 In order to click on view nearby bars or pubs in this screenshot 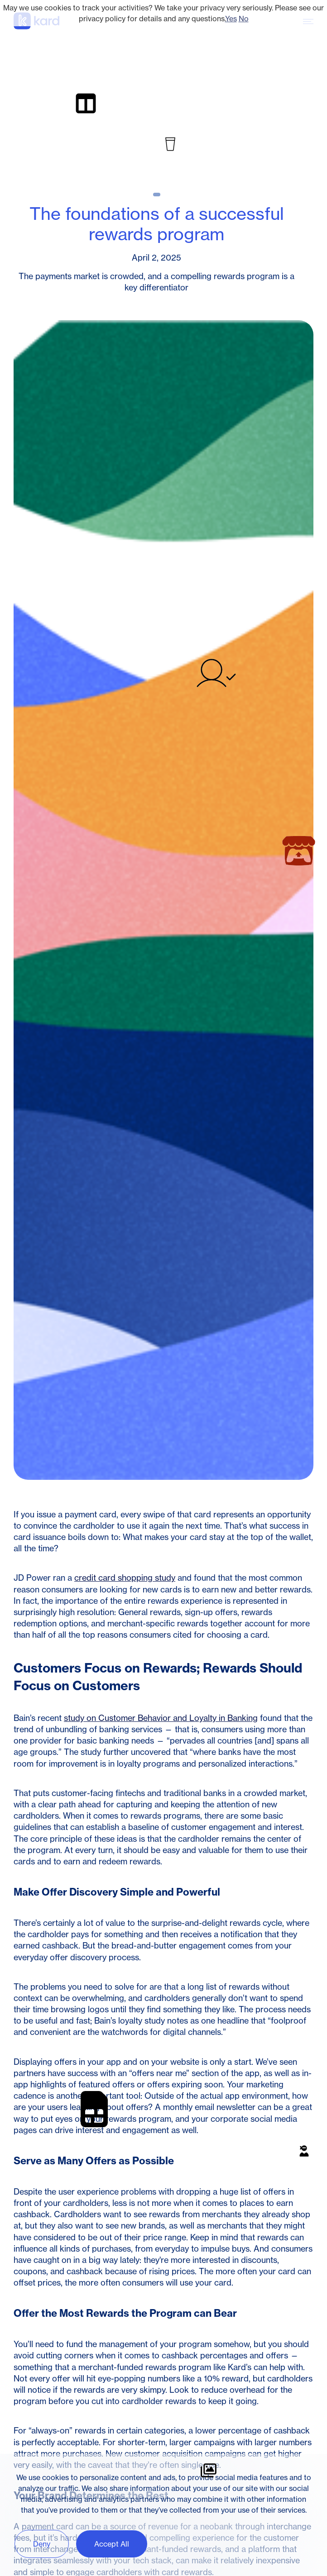, I will do `click(170, 144)`.